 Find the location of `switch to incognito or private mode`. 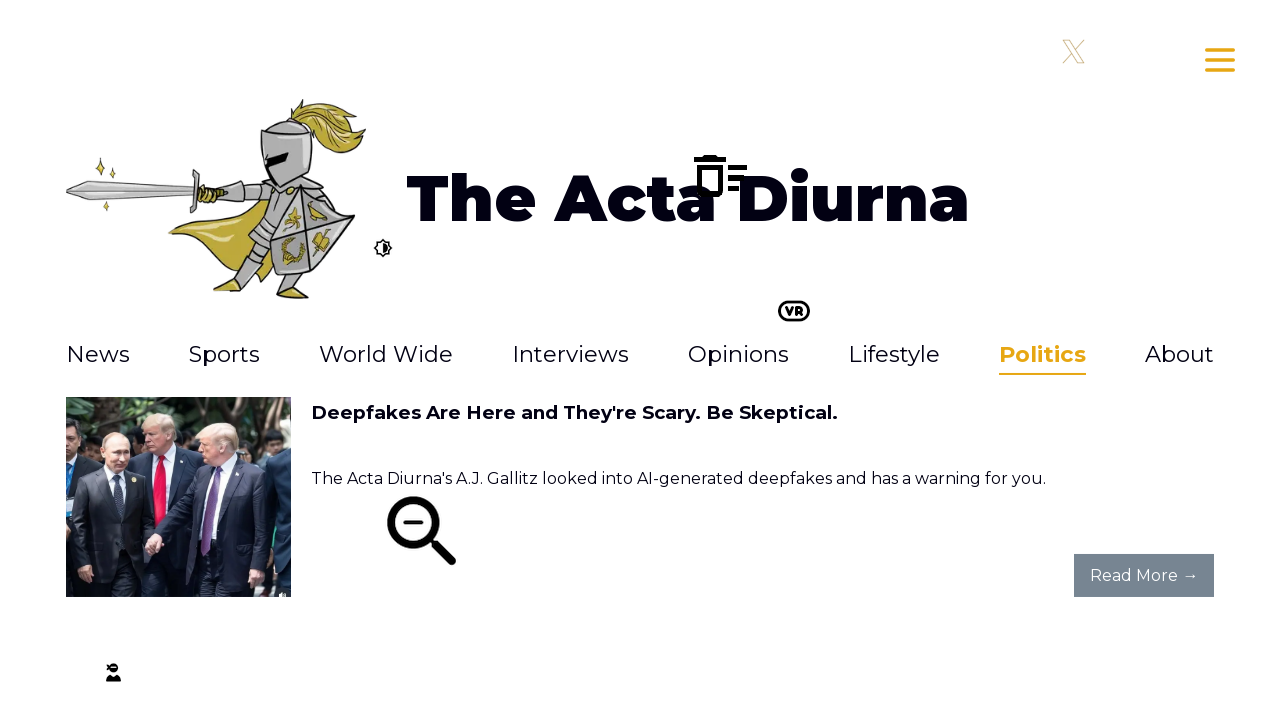

switch to incognito or private mode is located at coordinates (113, 672).